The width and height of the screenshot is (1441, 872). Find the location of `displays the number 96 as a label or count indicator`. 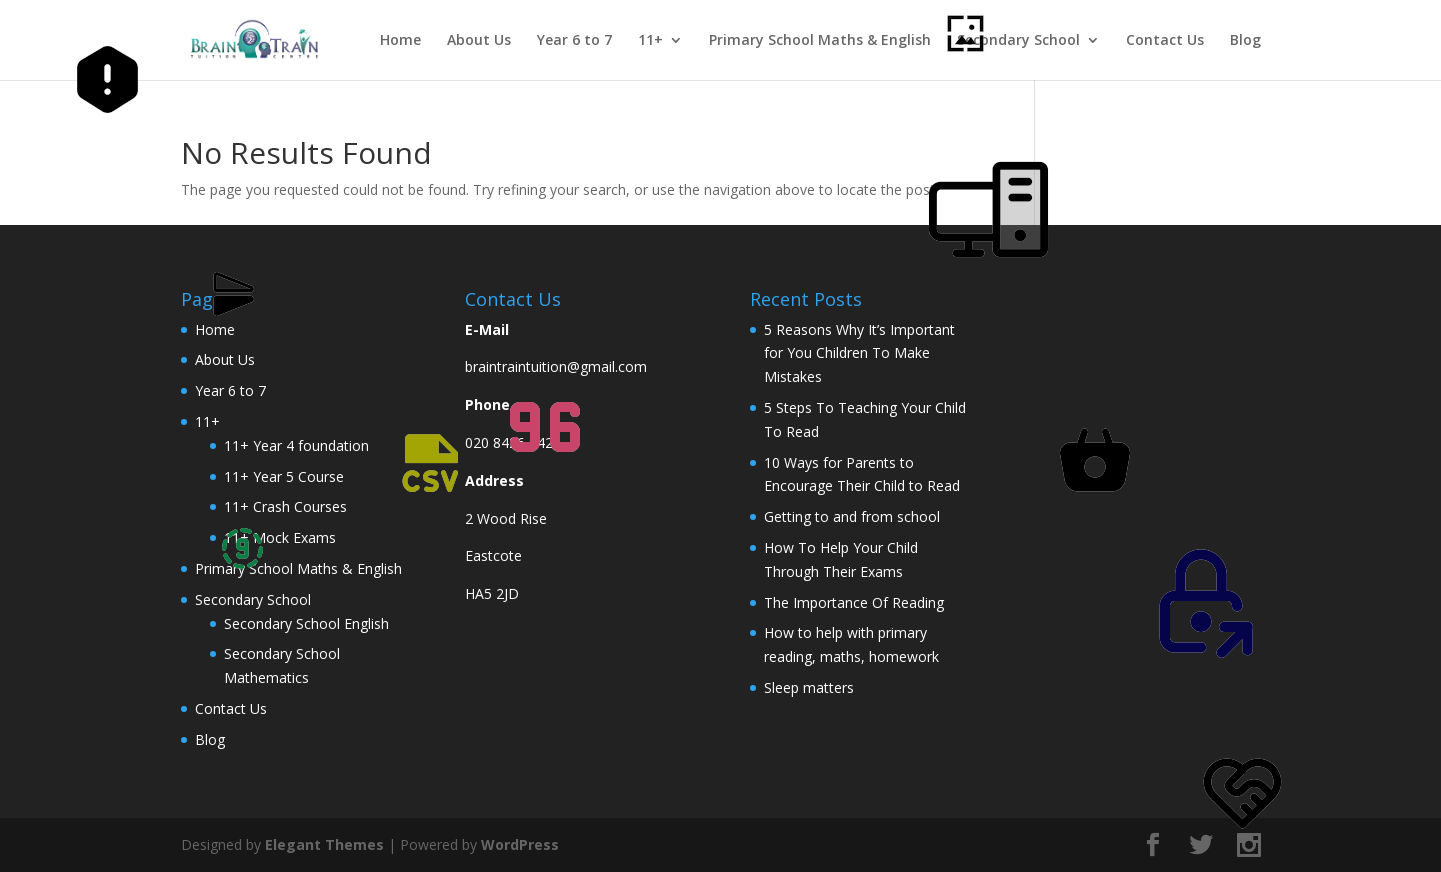

displays the number 96 as a label or count indicator is located at coordinates (545, 427).